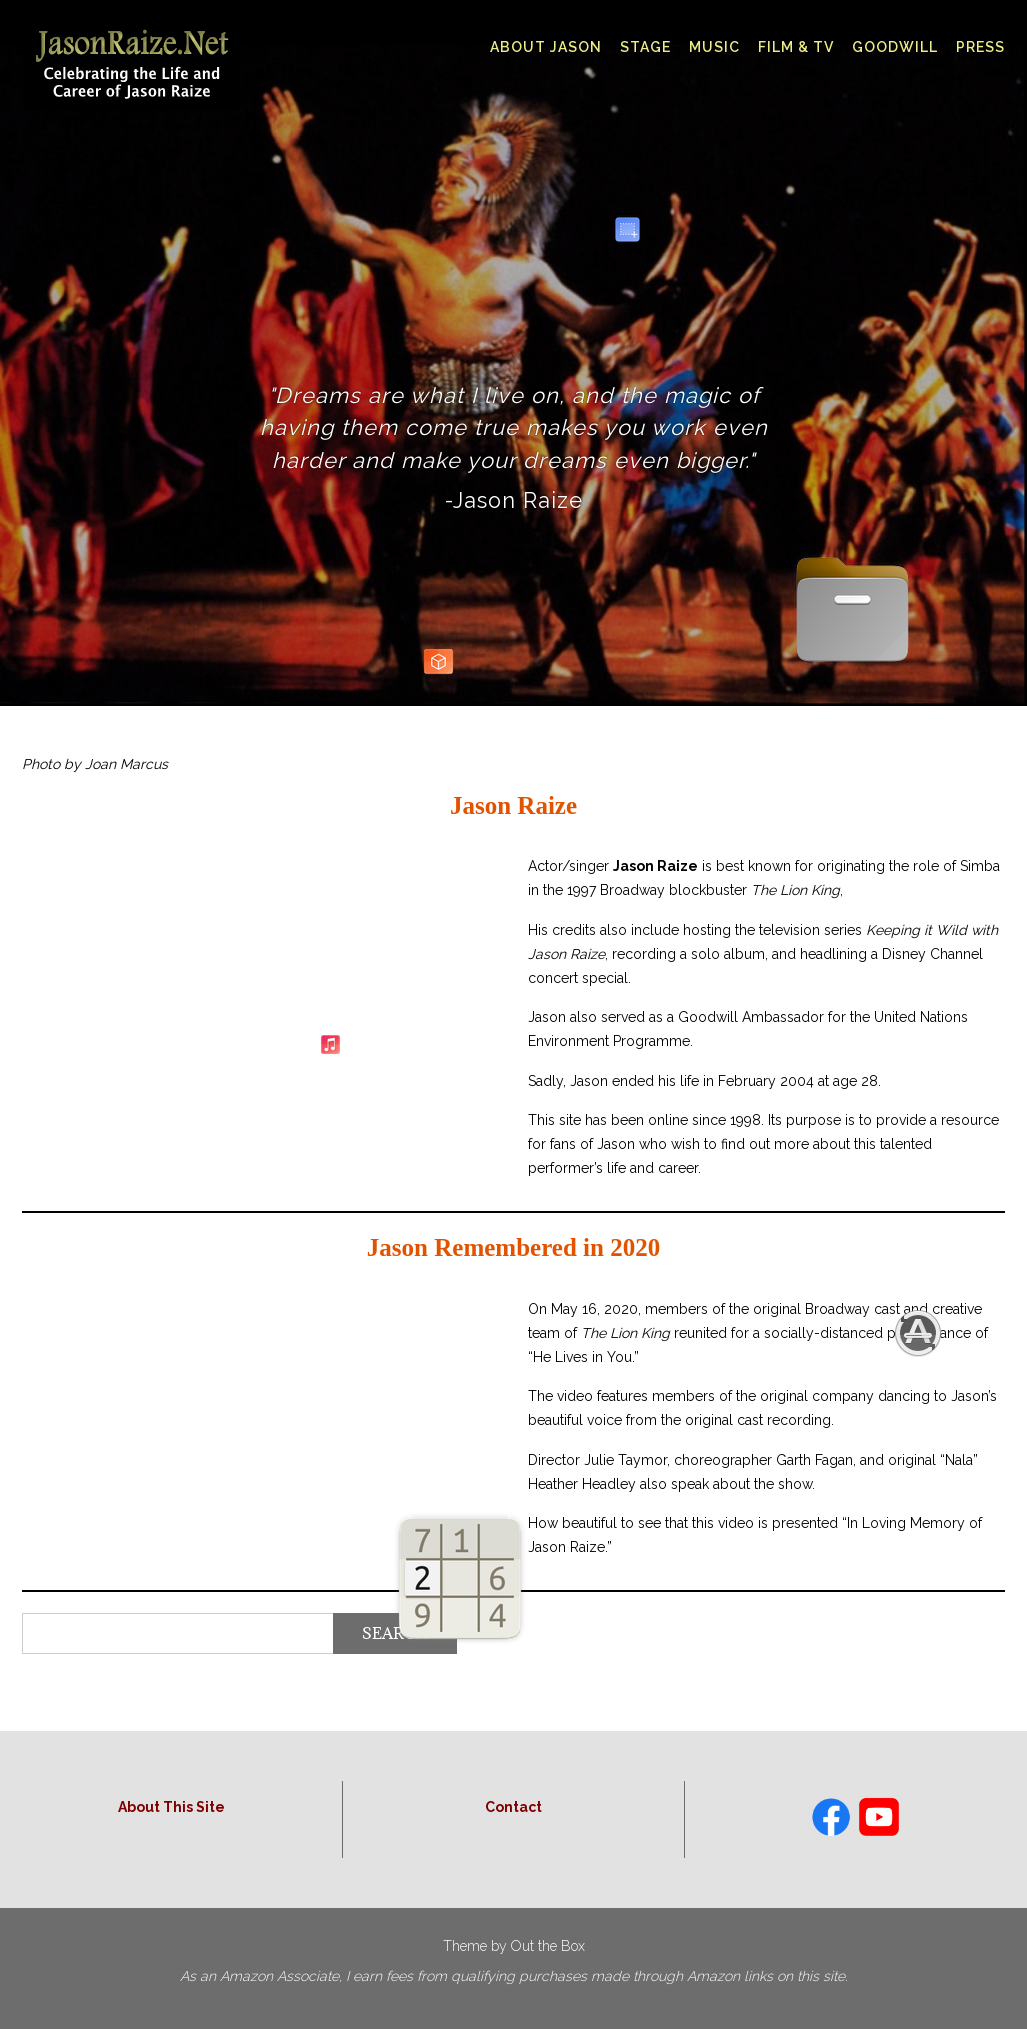 This screenshot has width=1027, height=2029. What do you see at coordinates (438, 660) in the screenshot?
I see `open a 3D model file in OBJ format` at bounding box center [438, 660].